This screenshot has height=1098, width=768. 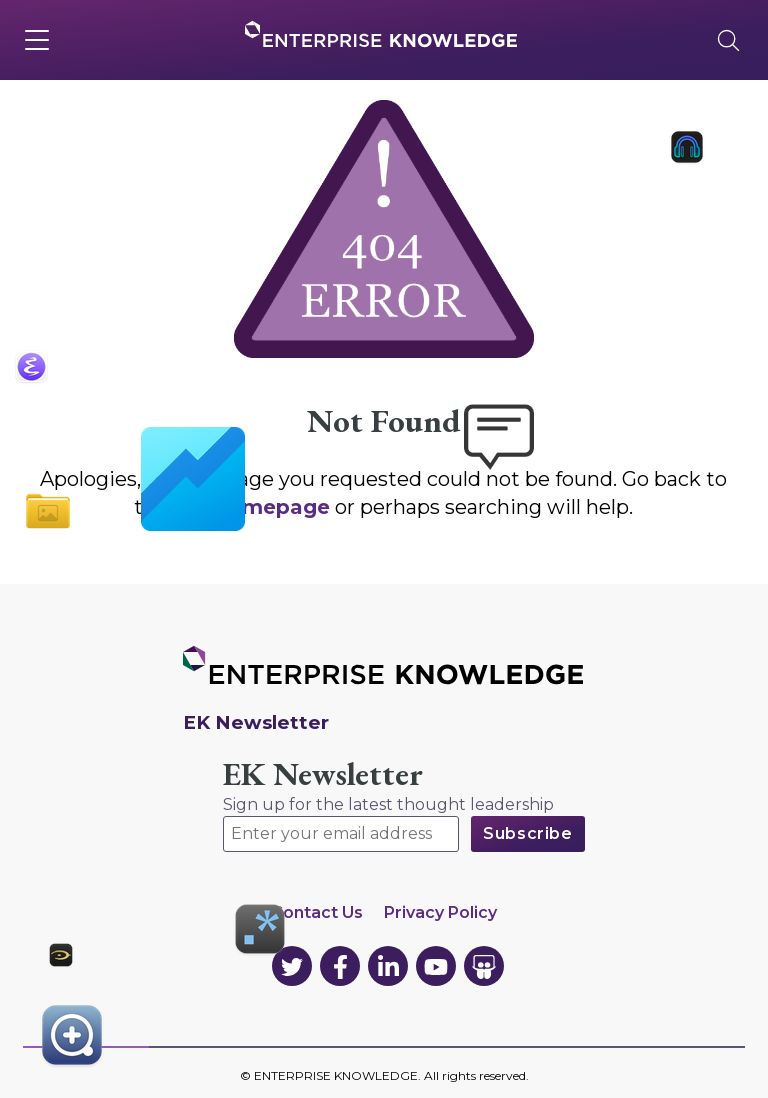 What do you see at coordinates (193, 479) in the screenshot?
I see `open the workbooks app for data analysis` at bounding box center [193, 479].